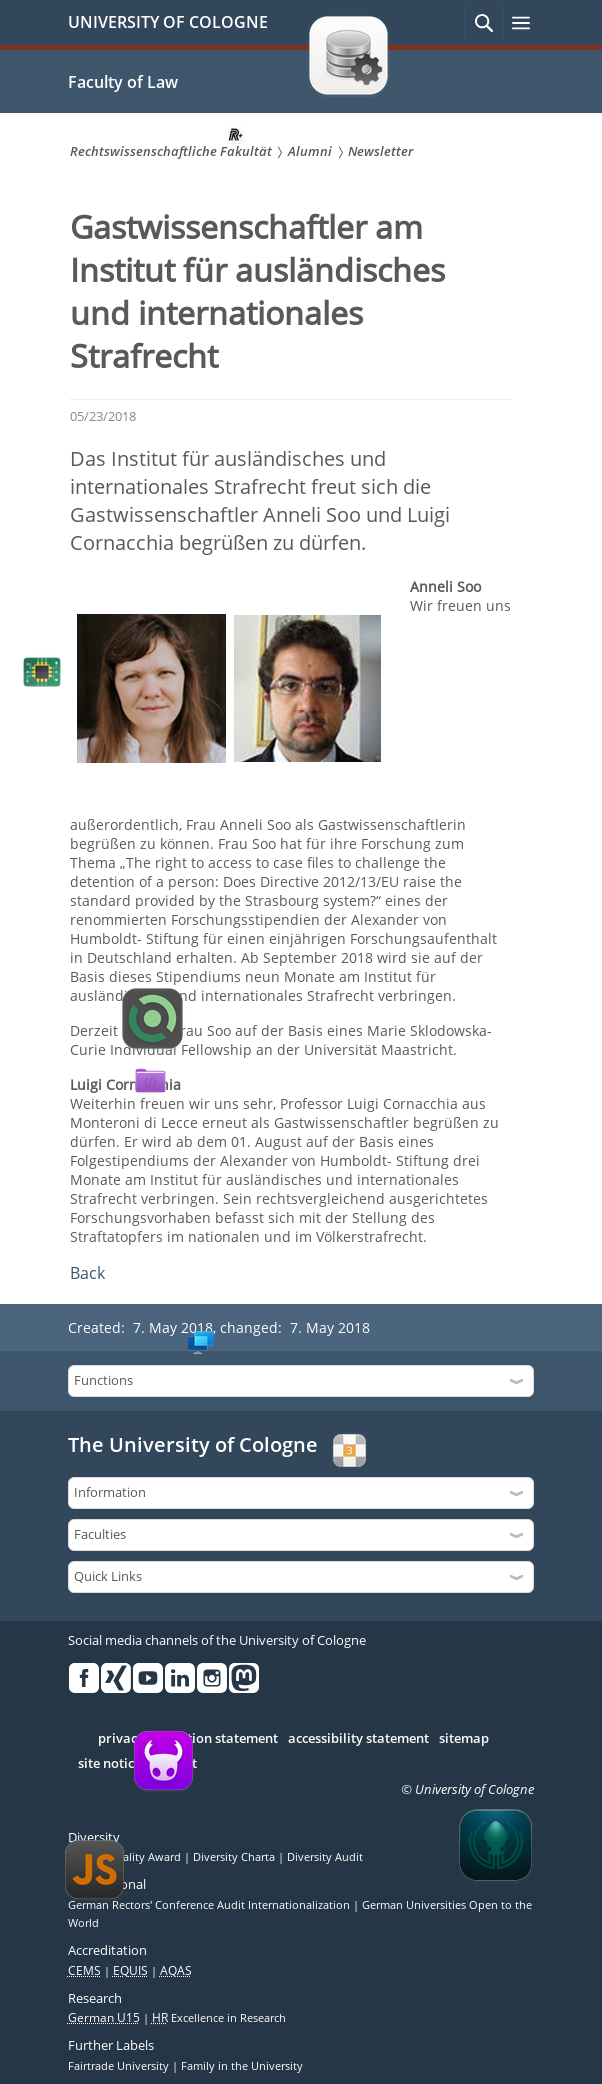  What do you see at coordinates (201, 1341) in the screenshot?
I see `open windows quick assist app` at bounding box center [201, 1341].